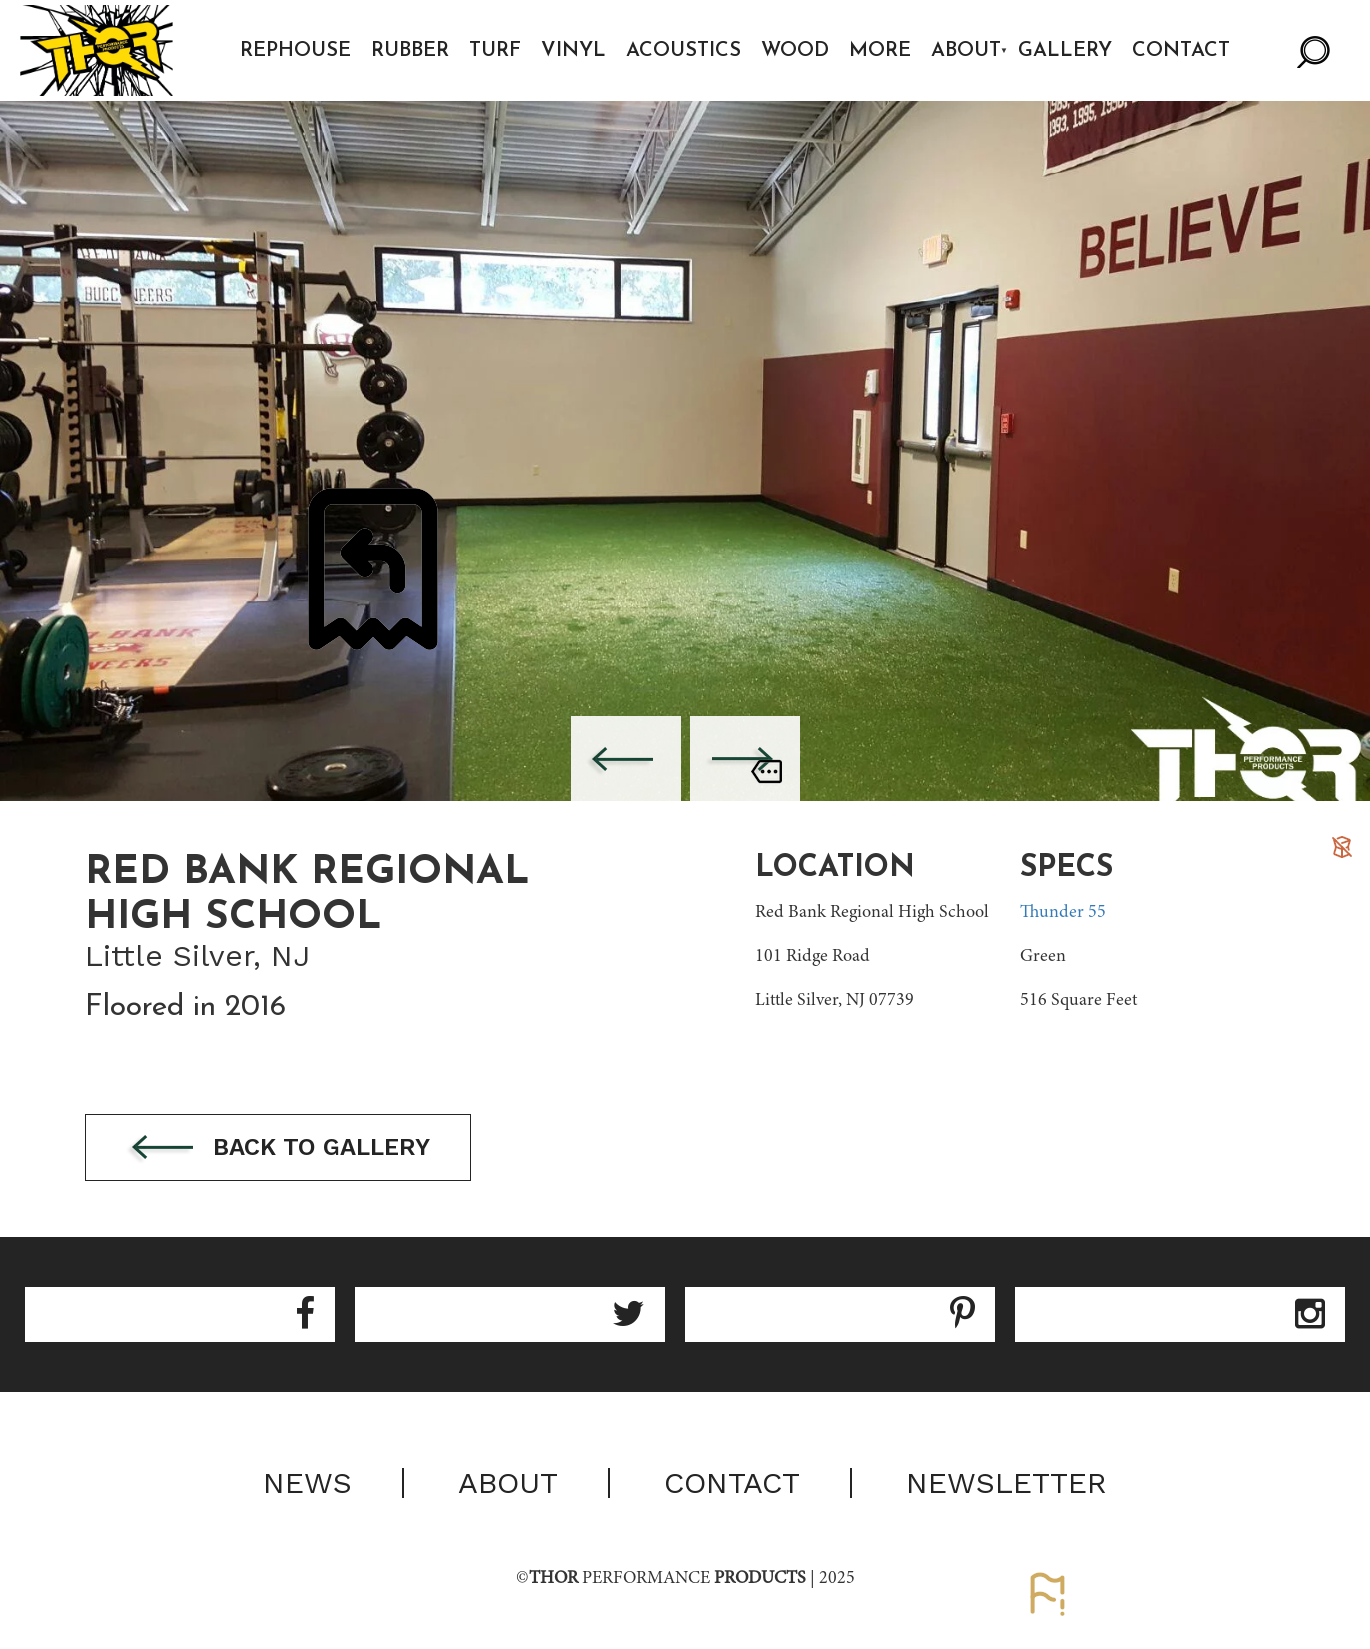 The image size is (1370, 1649). What do you see at coordinates (1342, 847) in the screenshot?
I see `disable 3D object rendering` at bounding box center [1342, 847].